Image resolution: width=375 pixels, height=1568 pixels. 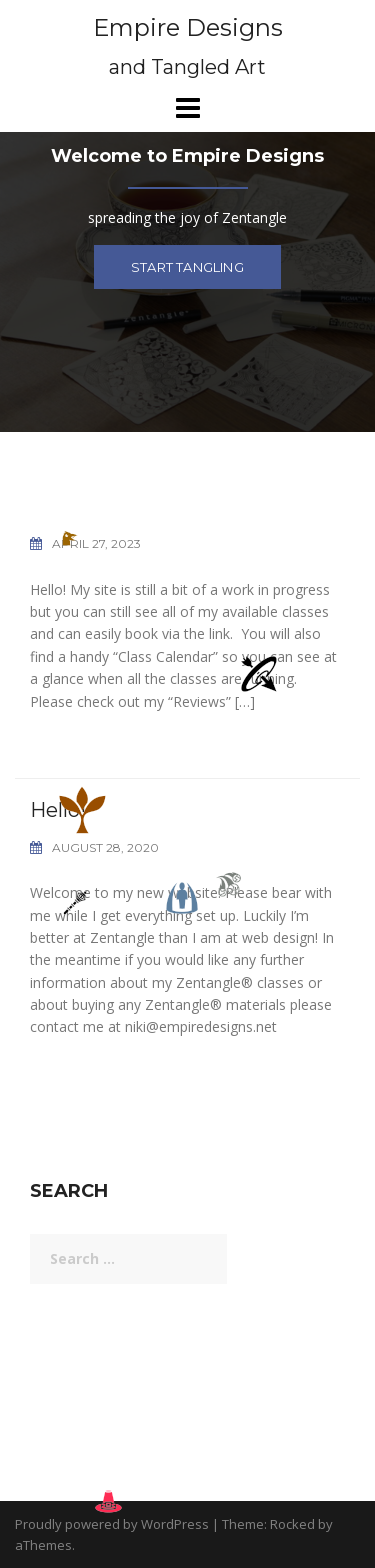 What do you see at coordinates (228, 884) in the screenshot?
I see `fire attack or spell ability in a game` at bounding box center [228, 884].